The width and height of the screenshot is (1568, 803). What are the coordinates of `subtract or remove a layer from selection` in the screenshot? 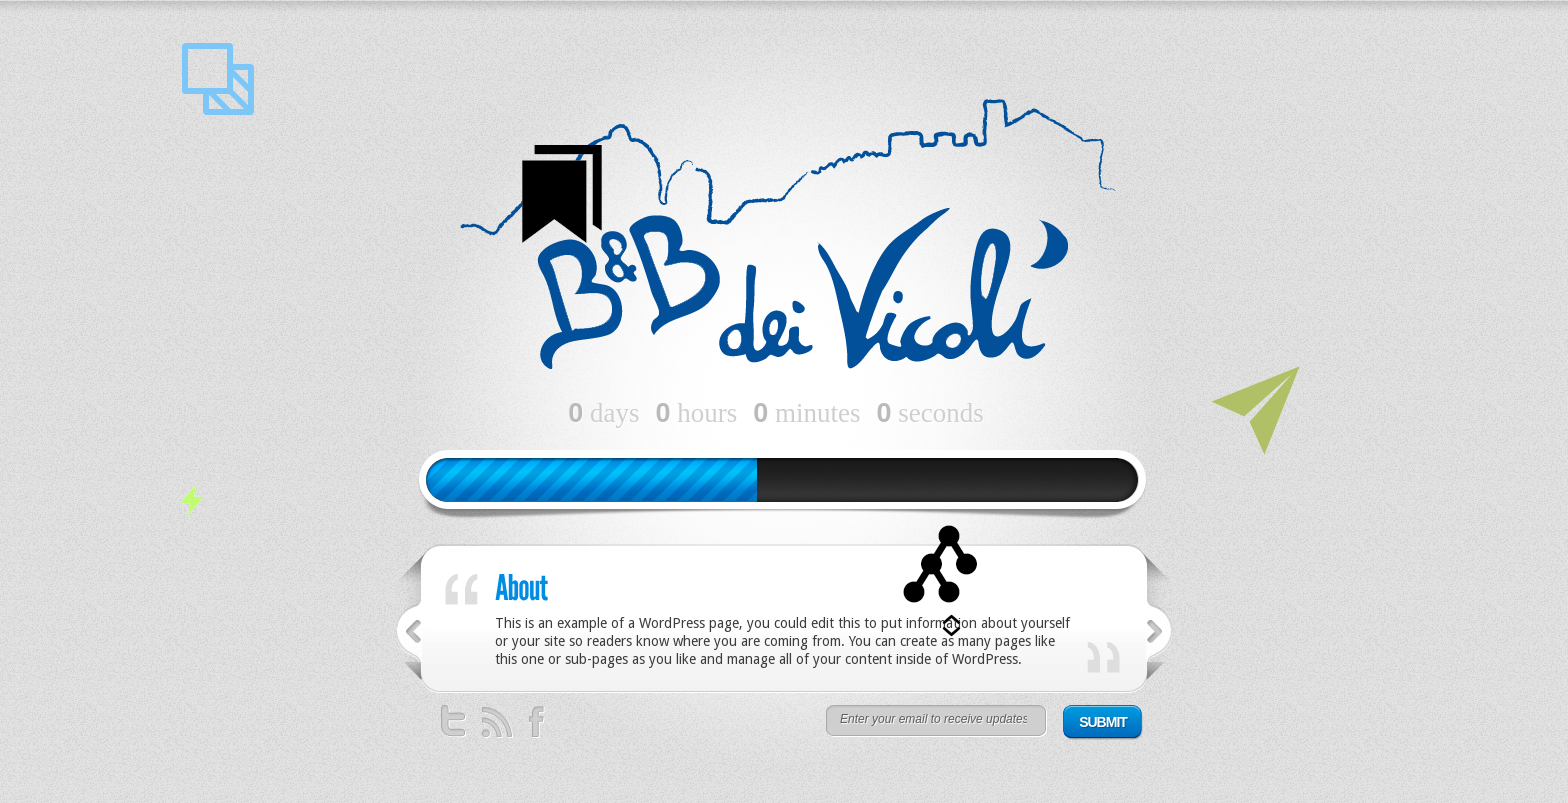 It's located at (218, 79).